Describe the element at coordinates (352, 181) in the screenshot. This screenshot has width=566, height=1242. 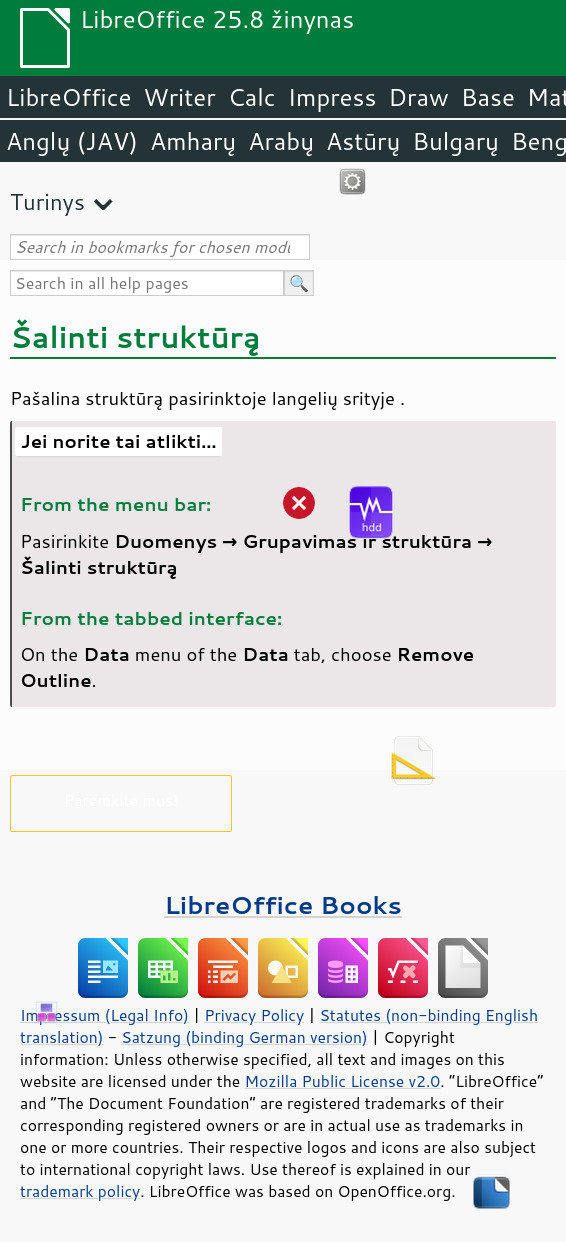
I see `shared library file type indicator` at that location.